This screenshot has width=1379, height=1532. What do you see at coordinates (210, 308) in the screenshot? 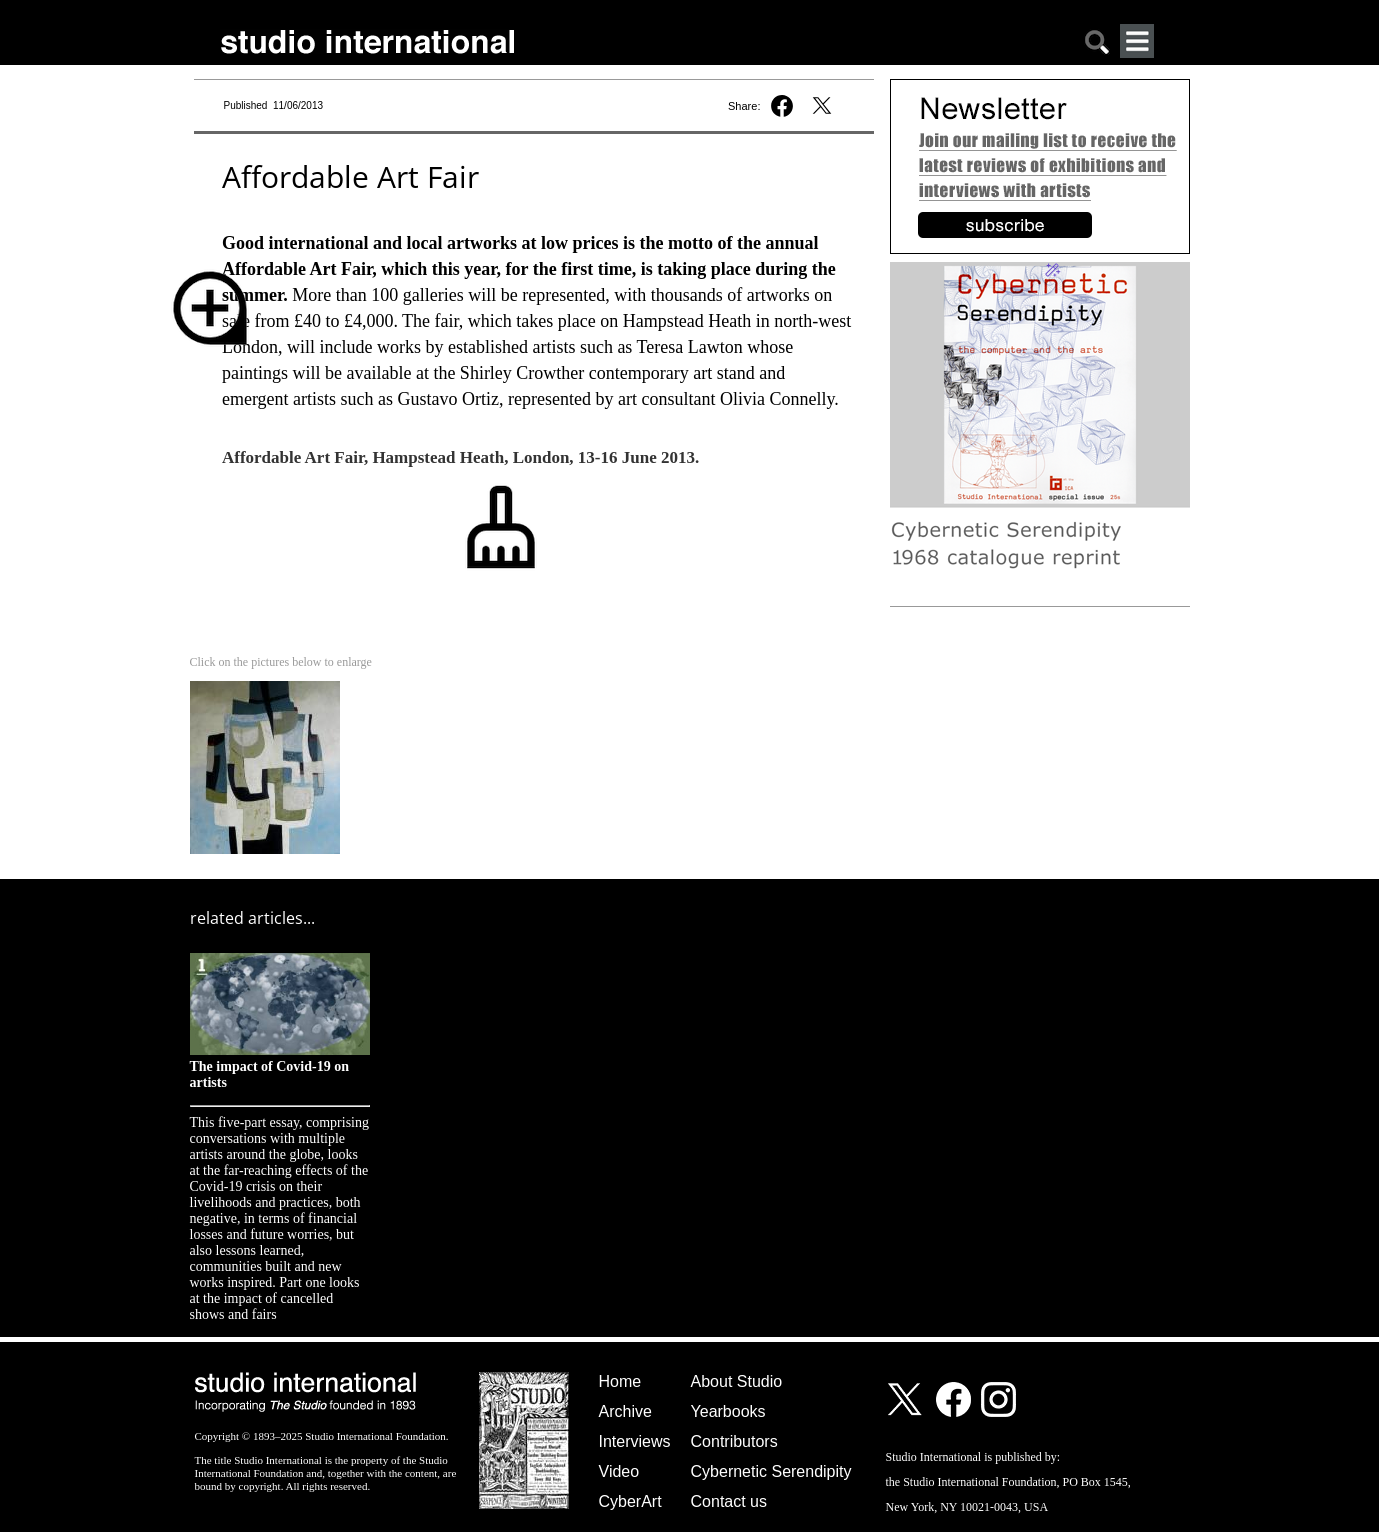
I see `zoom in on image` at bounding box center [210, 308].